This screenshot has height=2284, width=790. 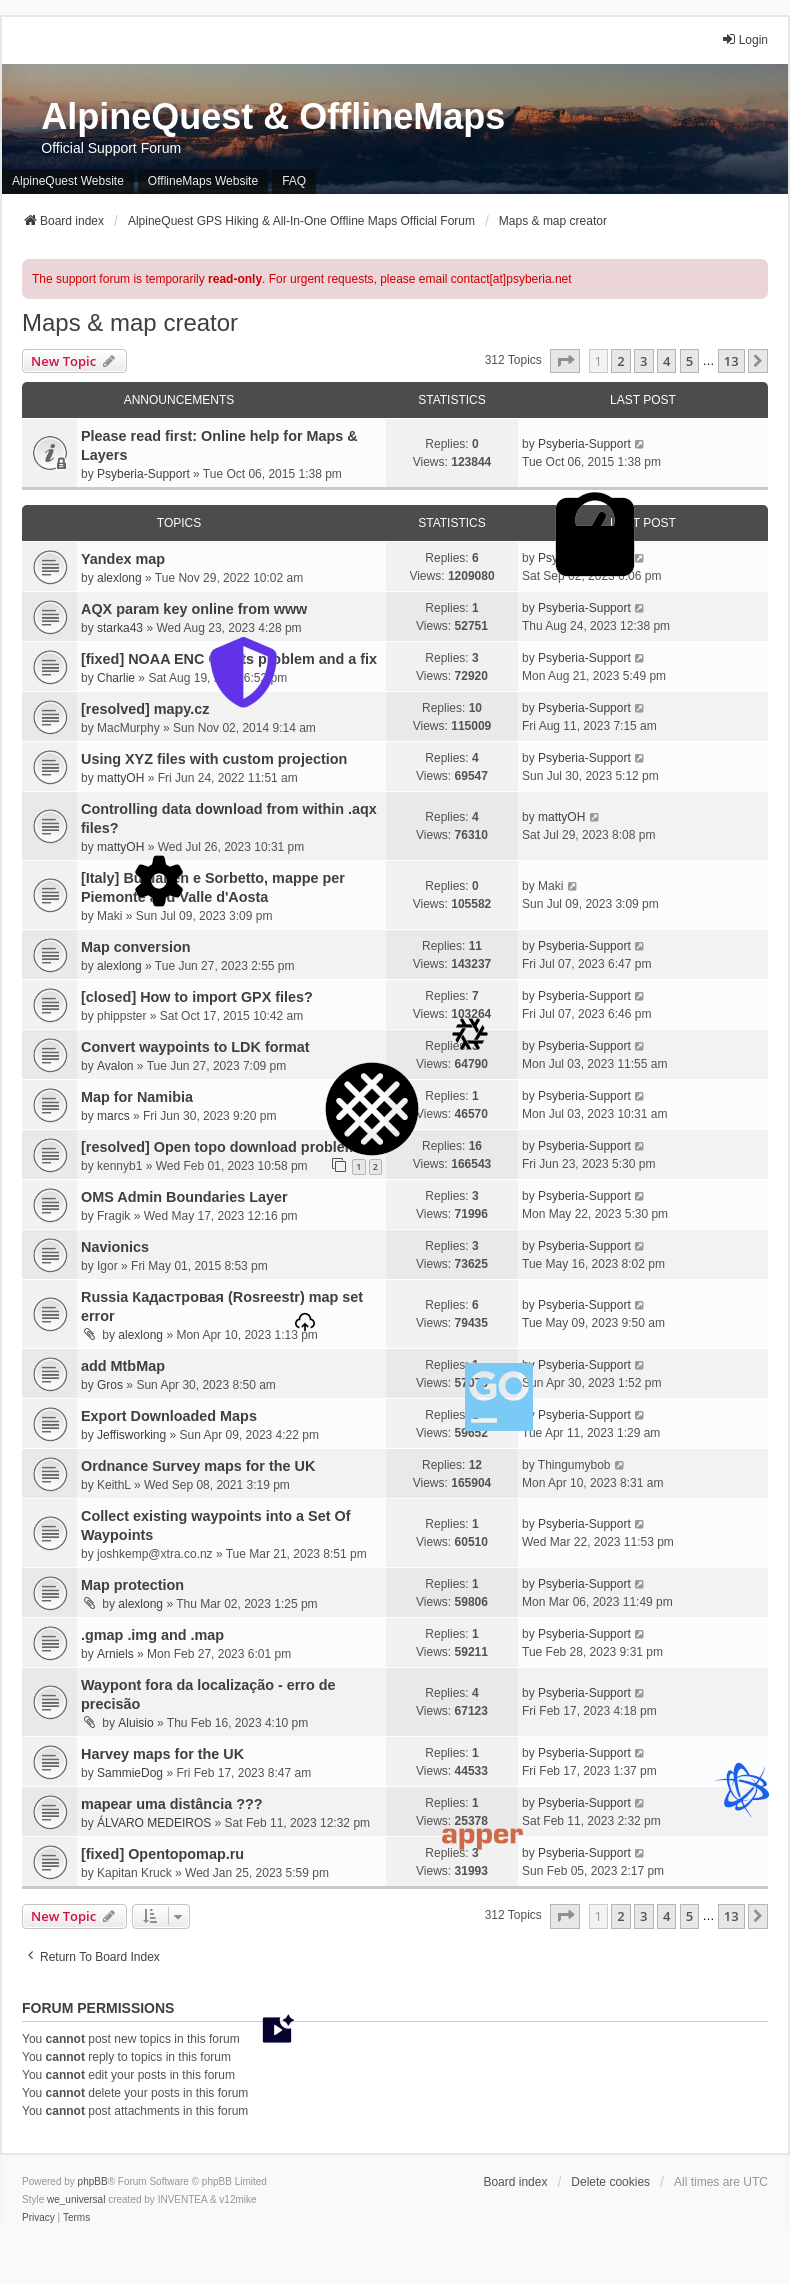 What do you see at coordinates (243, 672) in the screenshot?
I see `access security or privacy settings` at bounding box center [243, 672].